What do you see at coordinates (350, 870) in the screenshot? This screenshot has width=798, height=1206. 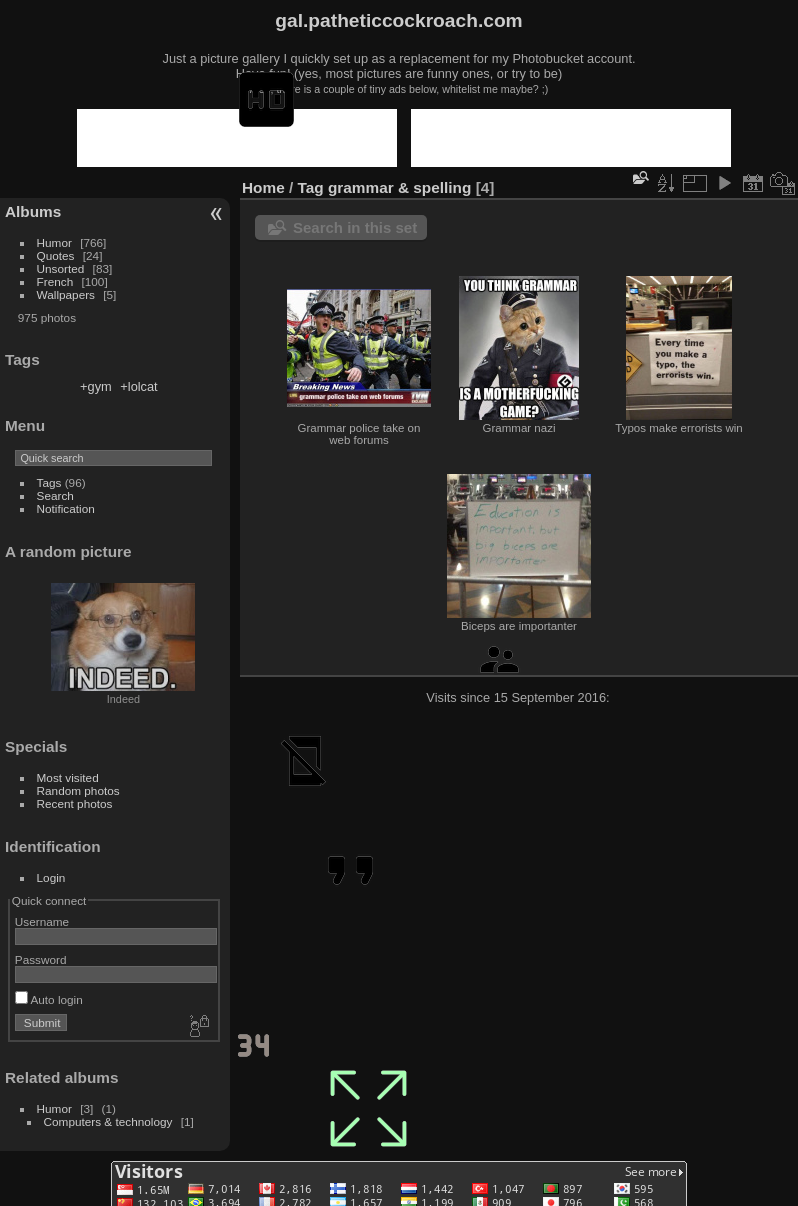 I see `insert a block quote` at bounding box center [350, 870].